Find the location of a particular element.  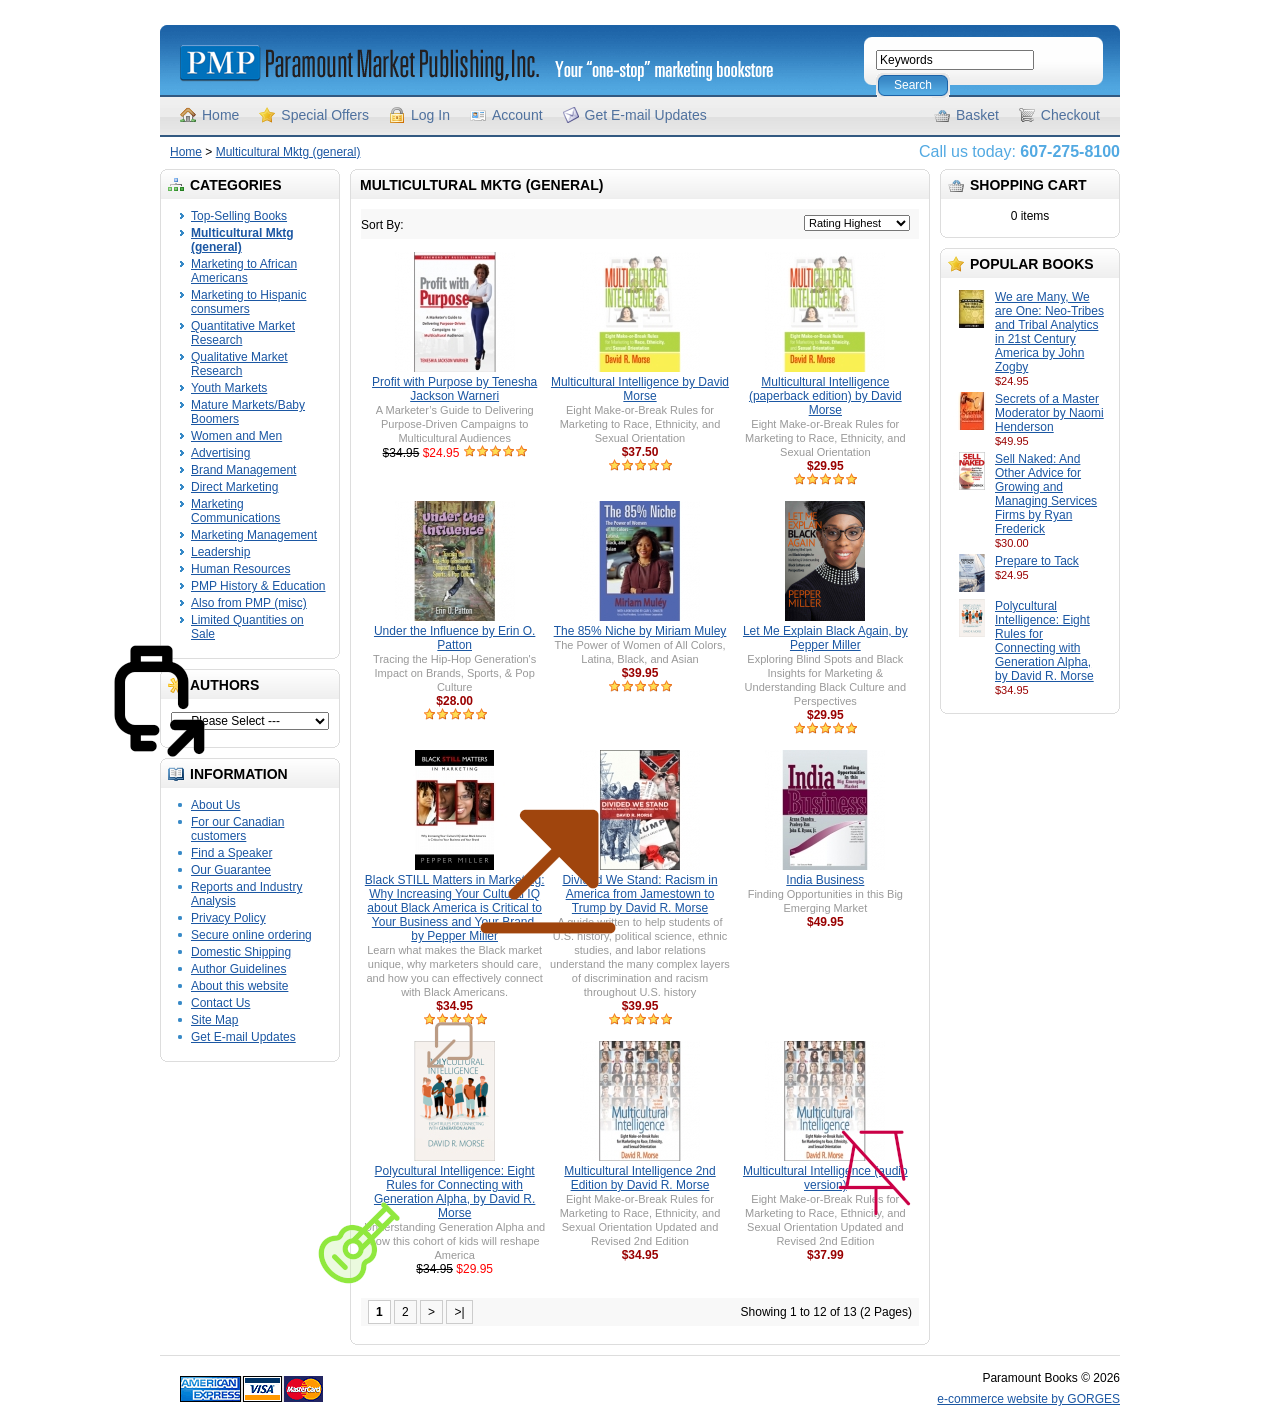

collapse or minimize content is located at coordinates (450, 1045).